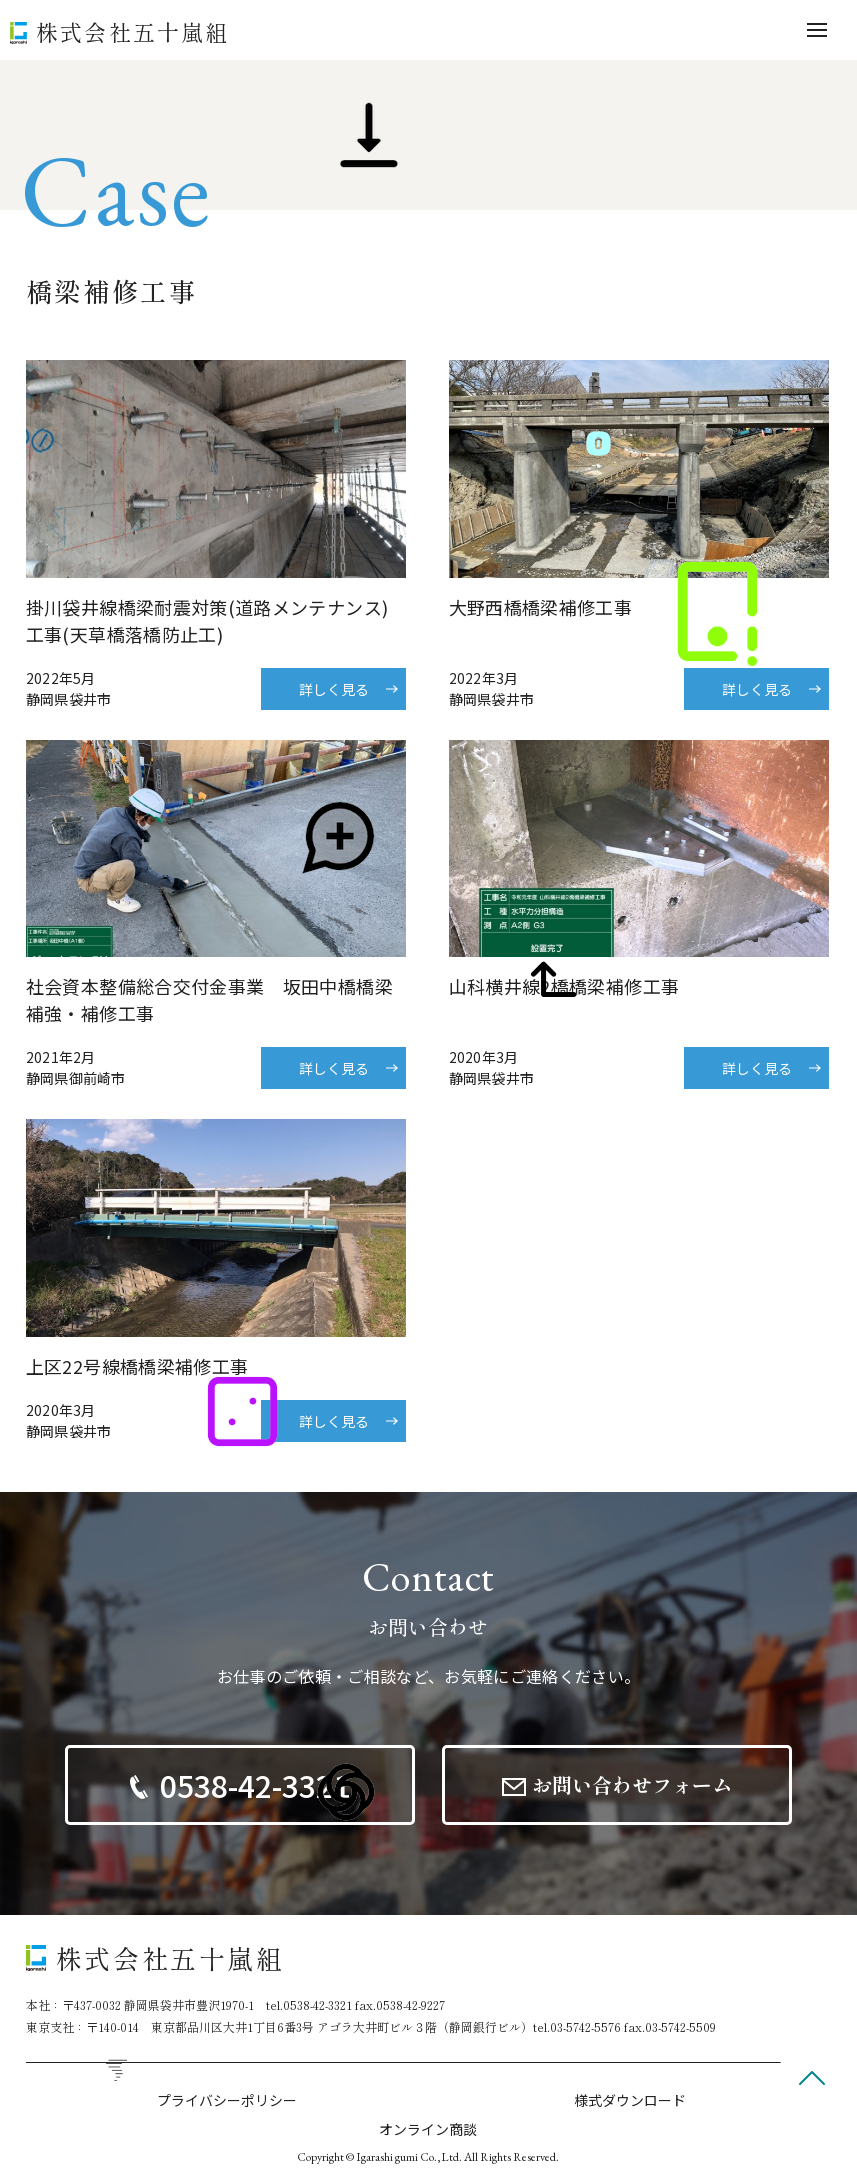  I want to click on align content to the bottom edge, so click(369, 135).